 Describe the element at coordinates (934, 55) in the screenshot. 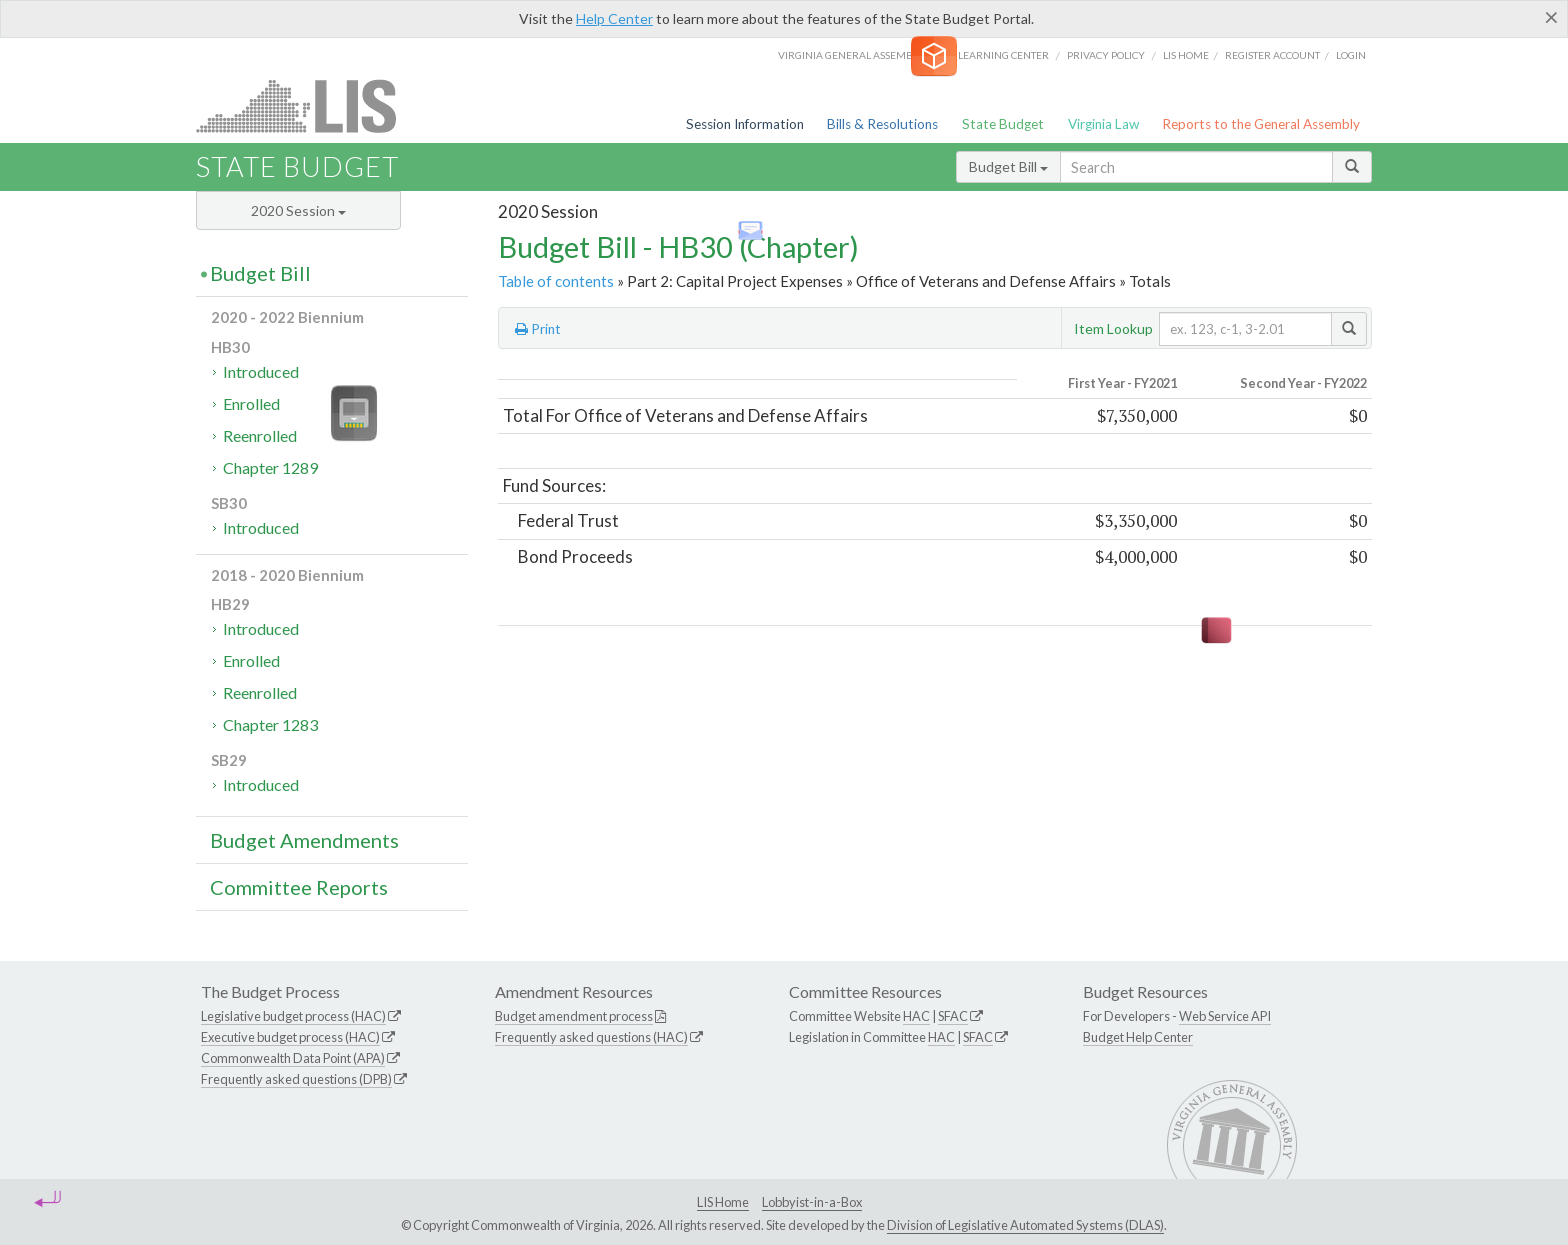

I see `3D model file in STL binary format` at that location.